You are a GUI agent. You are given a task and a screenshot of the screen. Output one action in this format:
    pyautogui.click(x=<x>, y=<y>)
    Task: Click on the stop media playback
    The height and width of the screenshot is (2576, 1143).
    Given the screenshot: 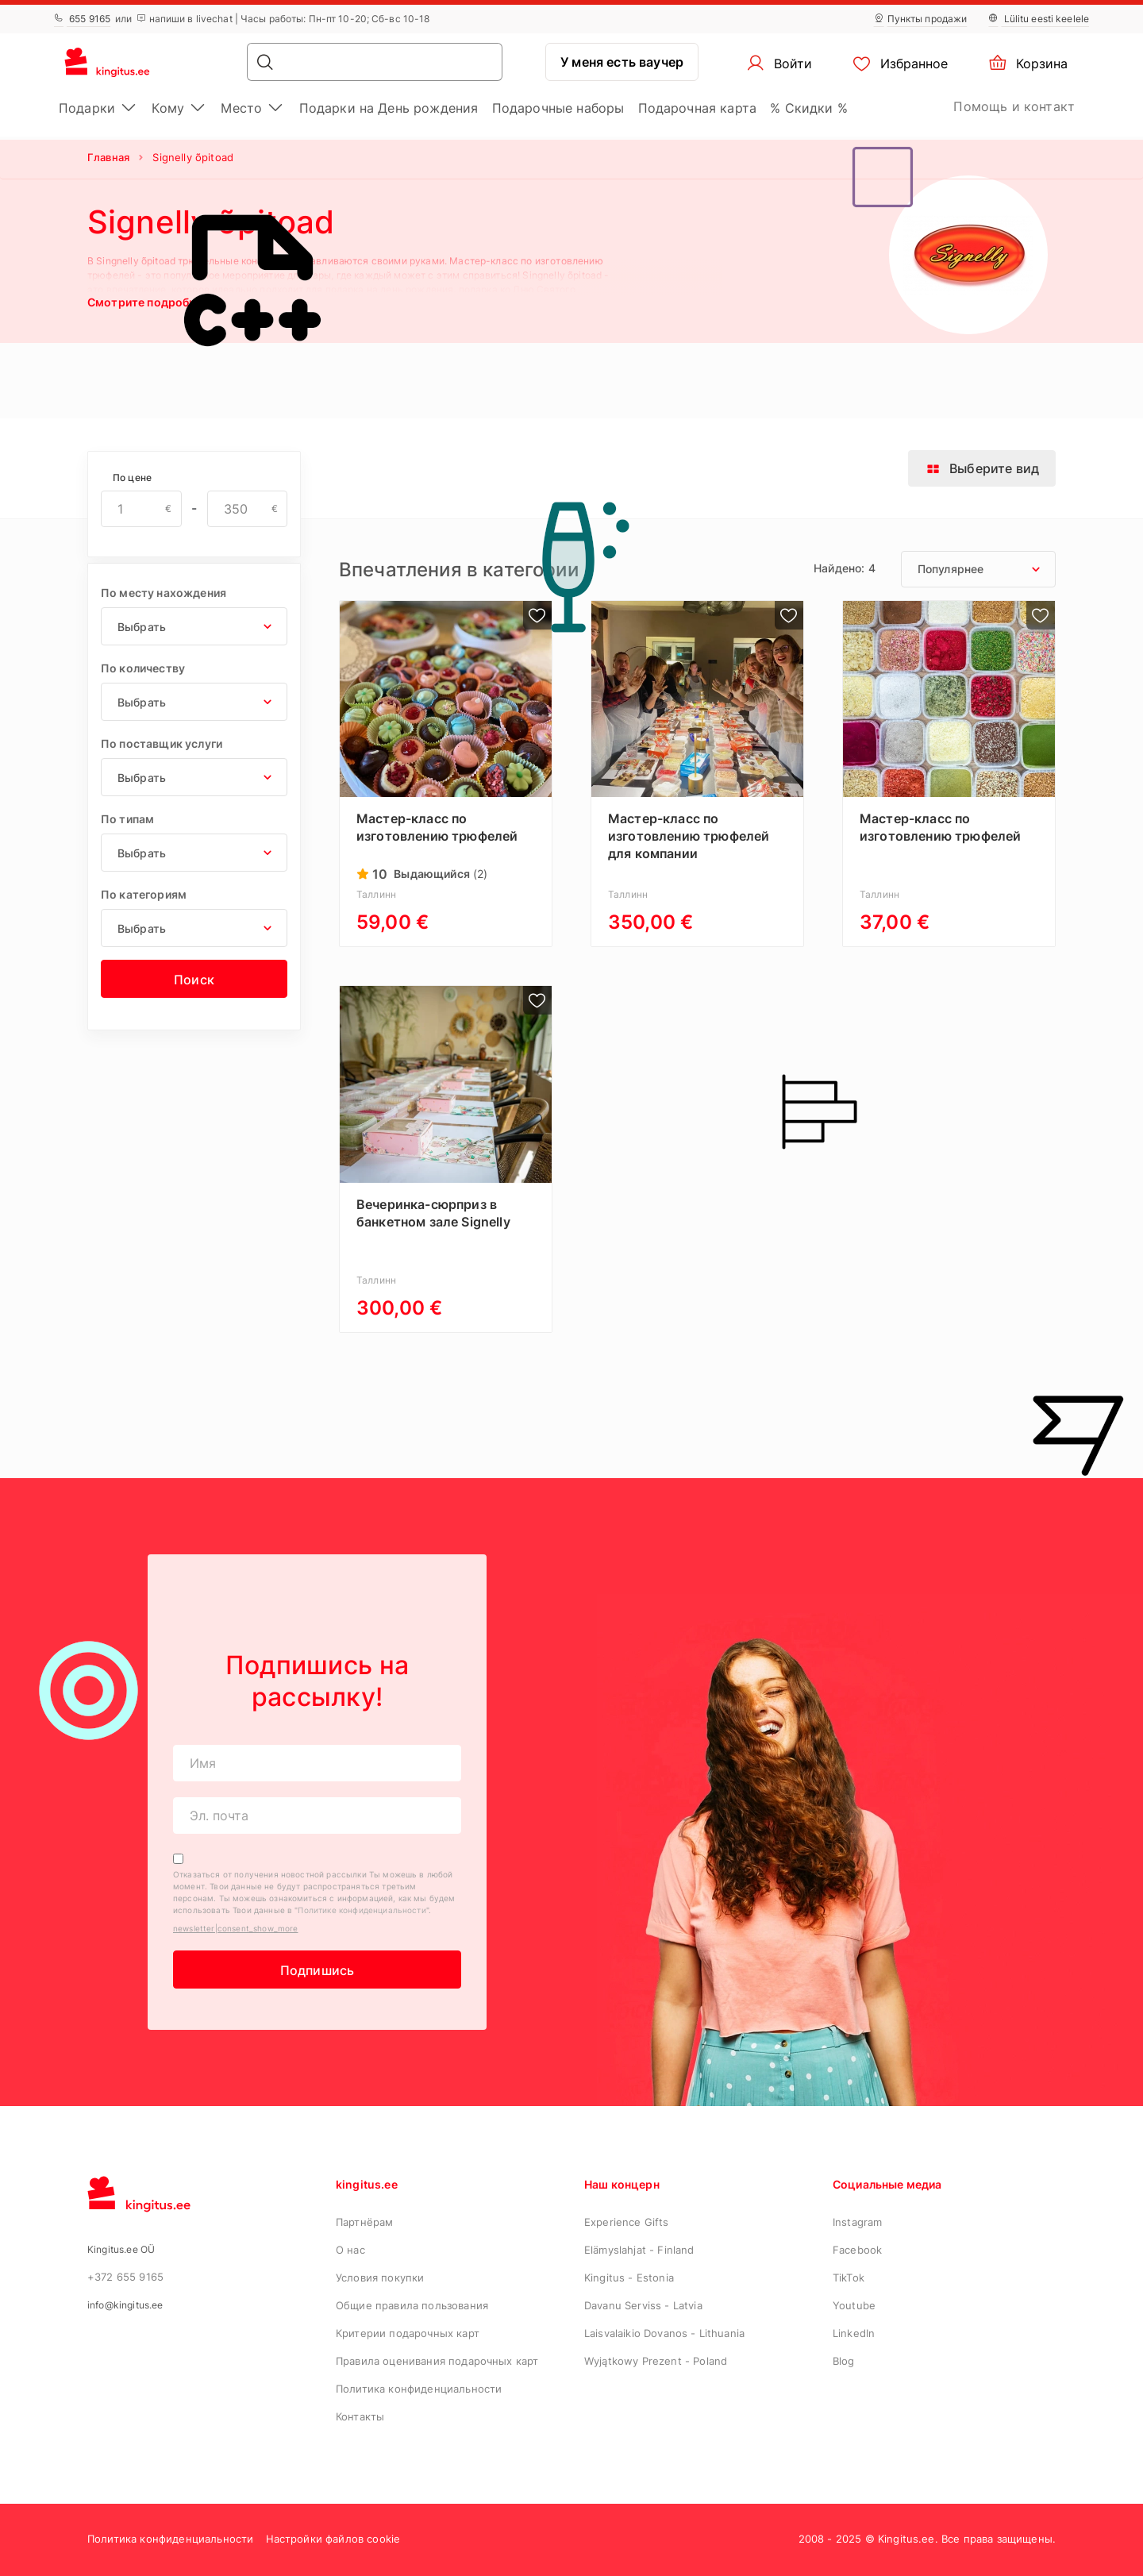 What is the action you would take?
    pyautogui.click(x=883, y=177)
    